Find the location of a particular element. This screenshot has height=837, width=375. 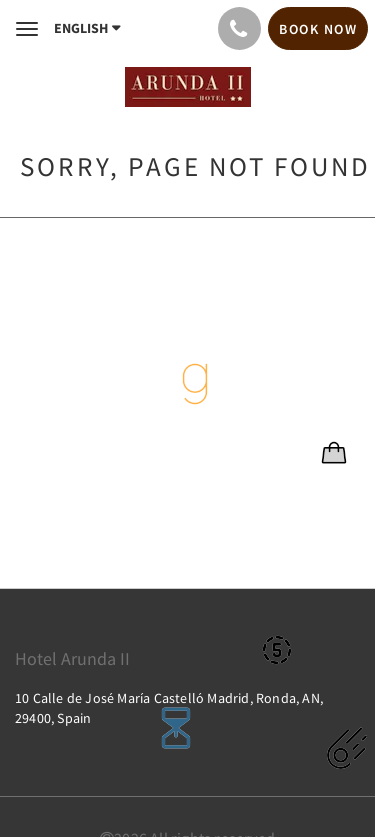

open Goodreads app is located at coordinates (195, 384).